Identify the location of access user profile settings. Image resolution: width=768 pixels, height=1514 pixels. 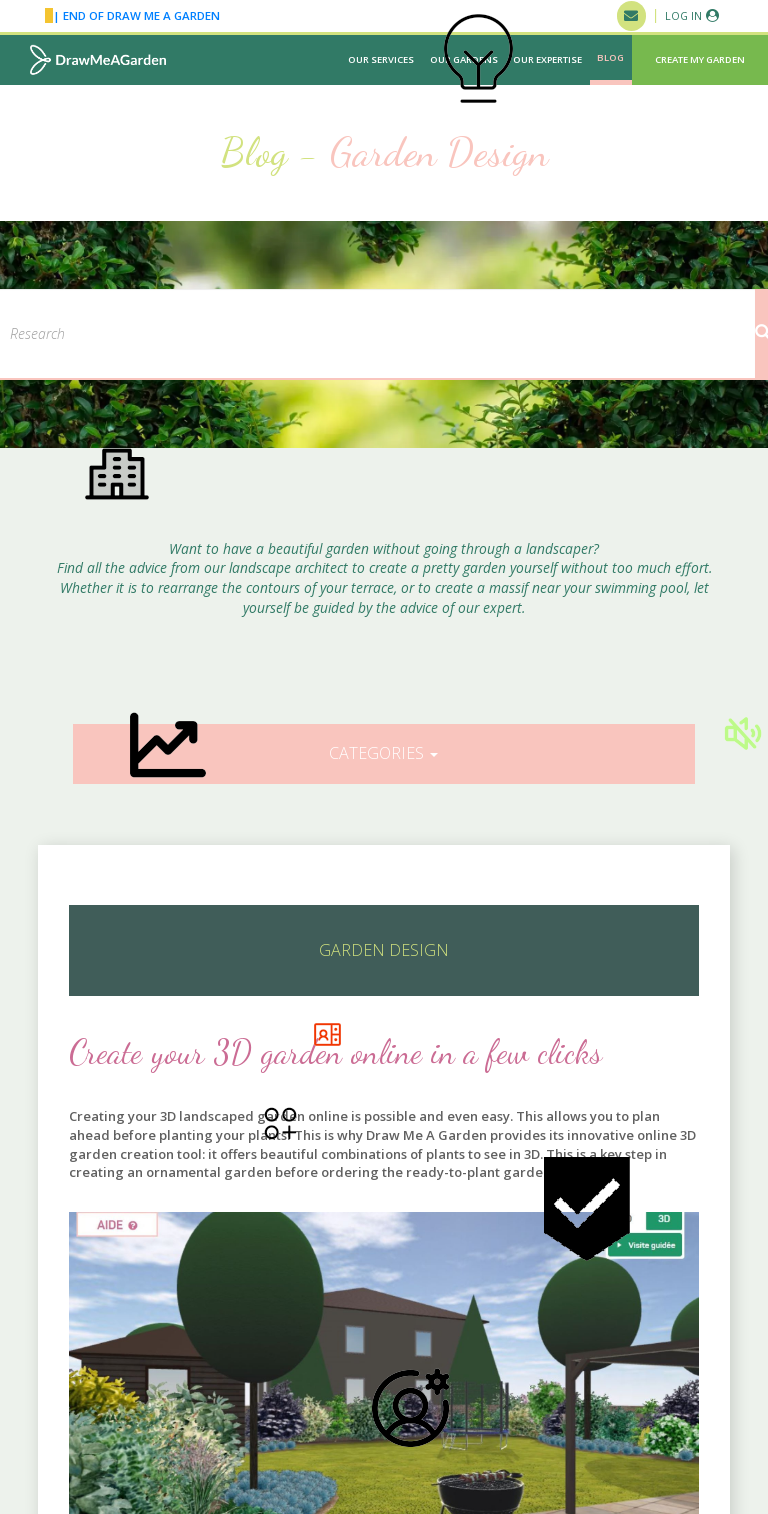
(410, 1408).